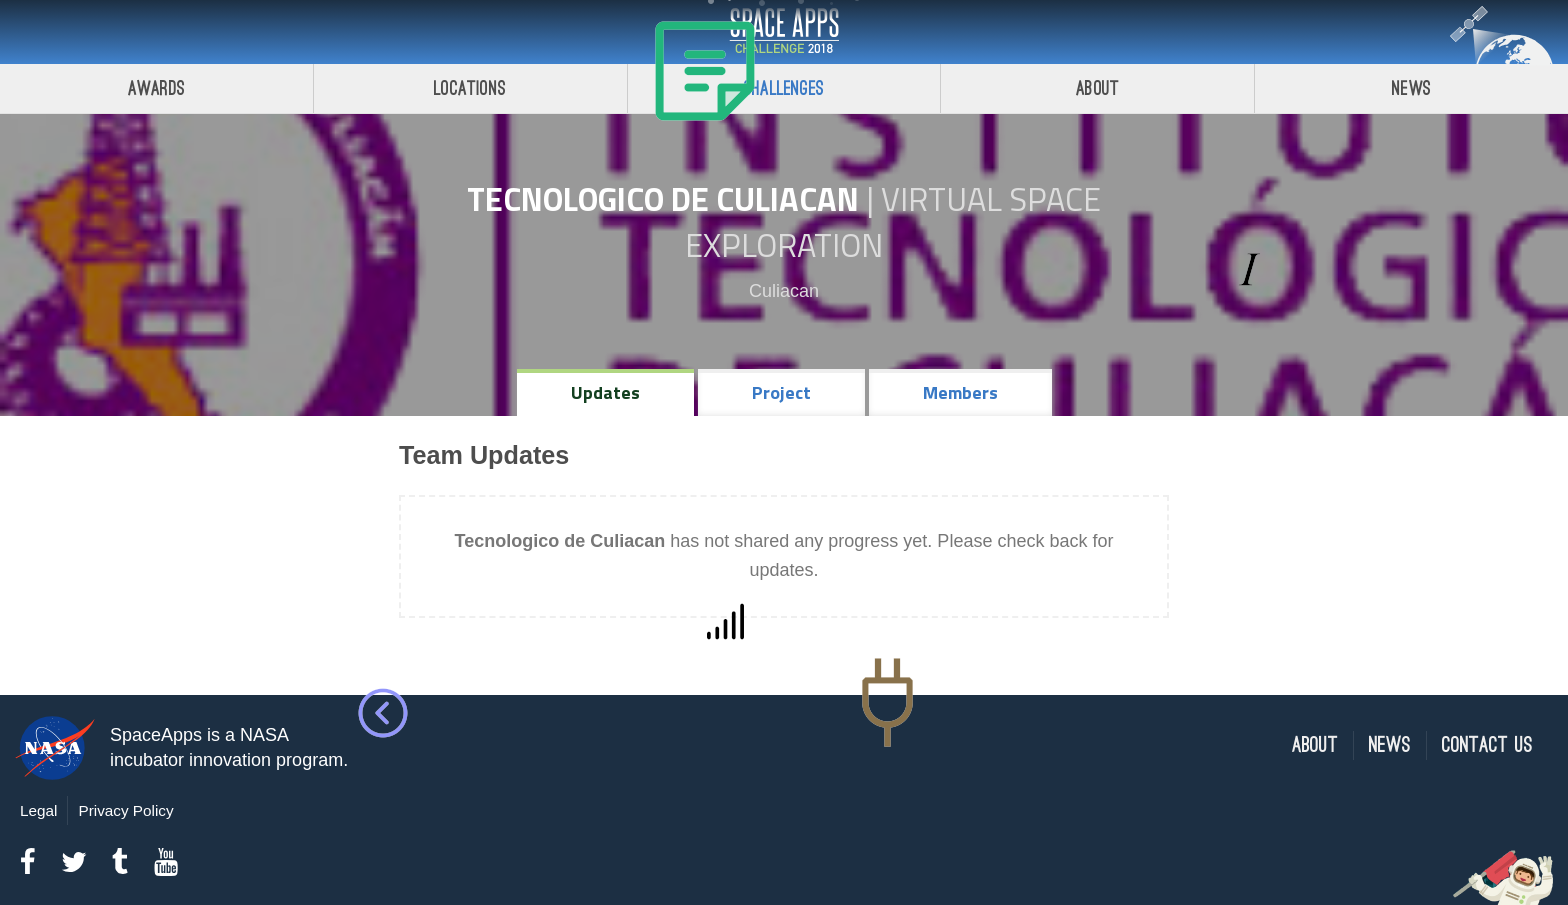 The height and width of the screenshot is (905, 1568). Describe the element at coordinates (705, 71) in the screenshot. I see `create a new note` at that location.